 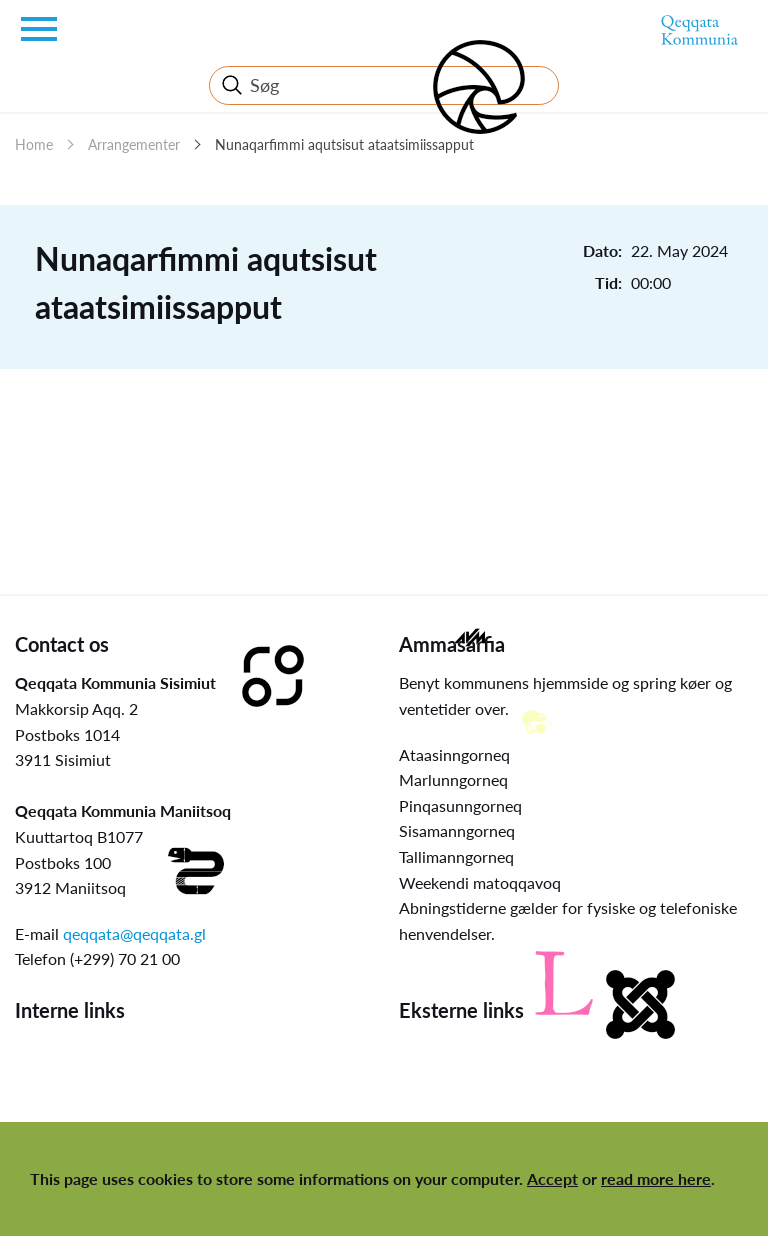 What do you see at coordinates (196, 871) in the screenshot?
I see `pyscaffold python project scaffolding tool logo` at bounding box center [196, 871].